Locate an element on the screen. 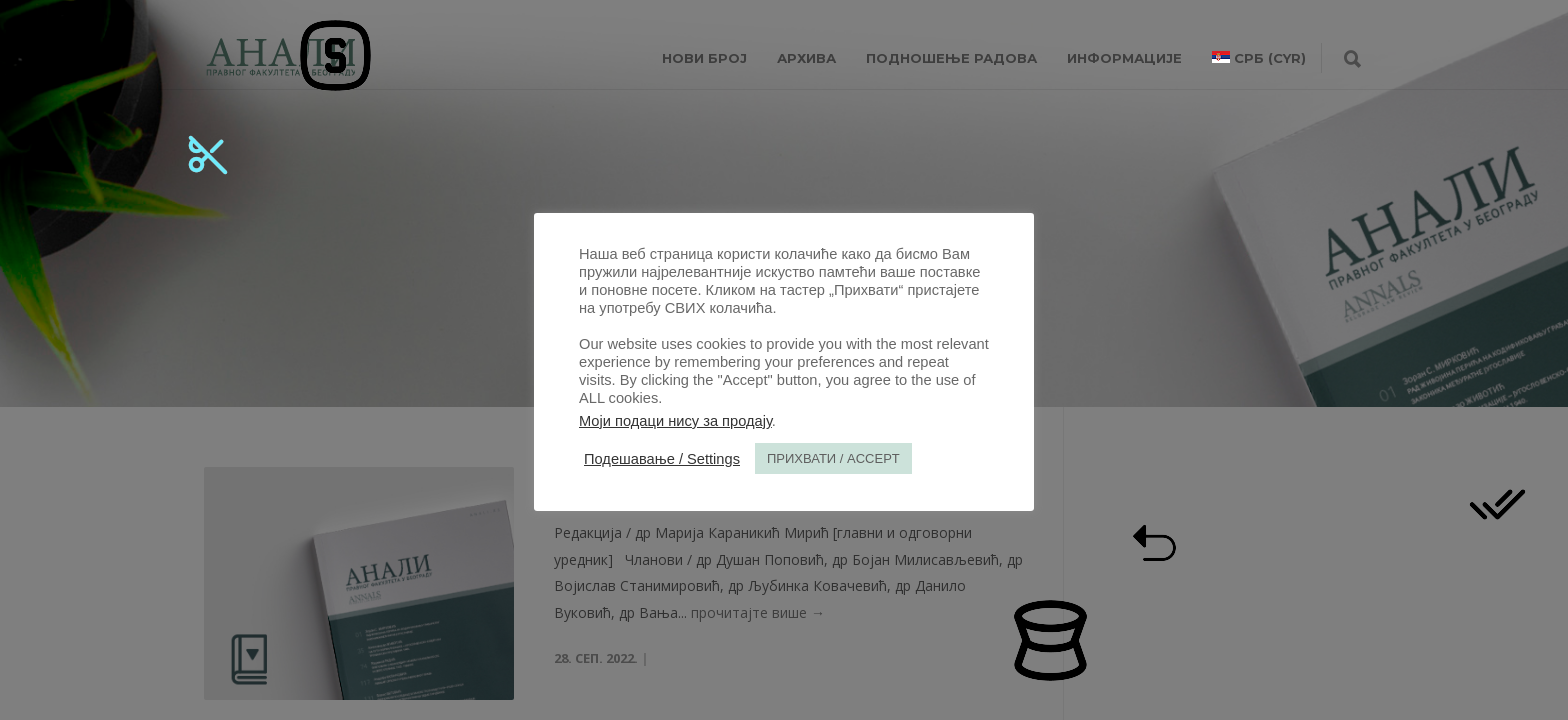 This screenshot has height=720, width=1568. indicates a shortcut or saved item is located at coordinates (335, 55).